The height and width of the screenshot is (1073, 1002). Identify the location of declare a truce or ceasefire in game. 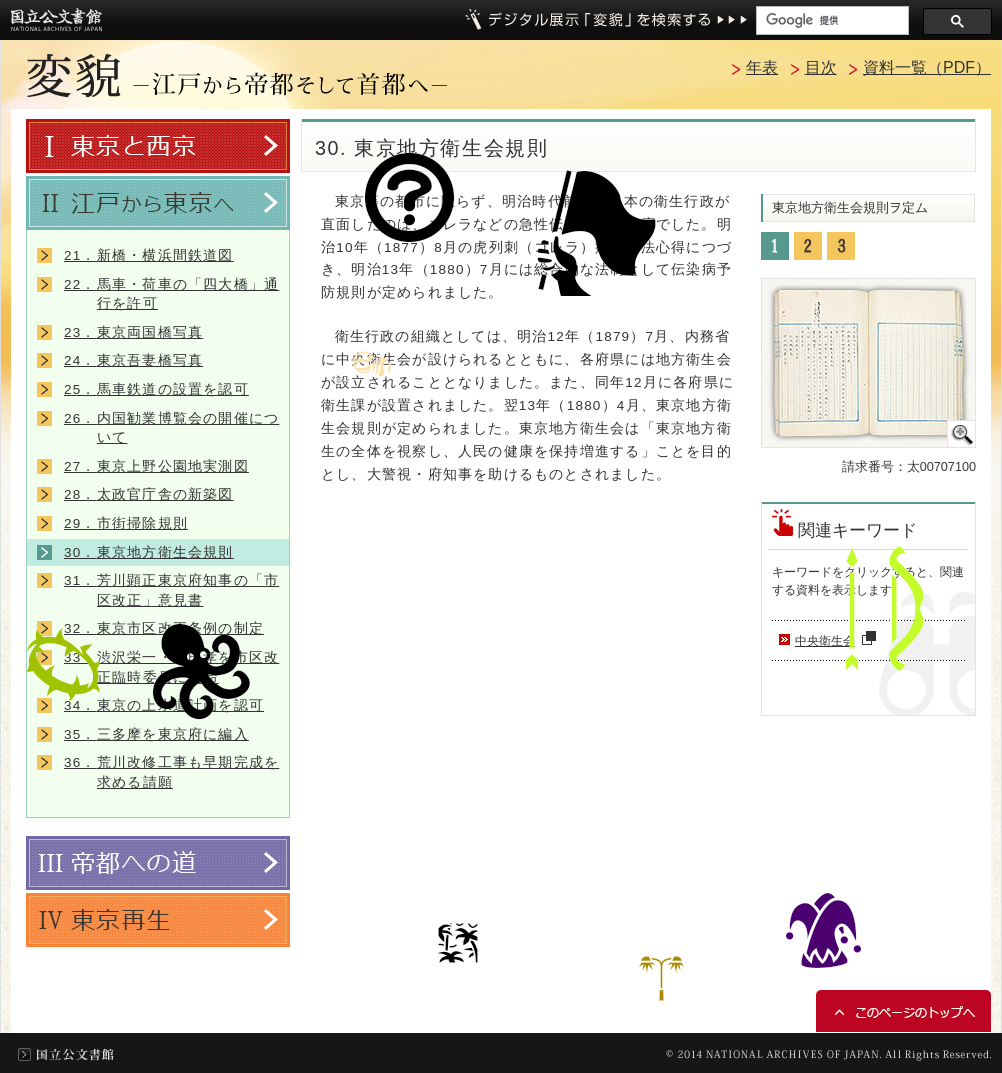
(596, 232).